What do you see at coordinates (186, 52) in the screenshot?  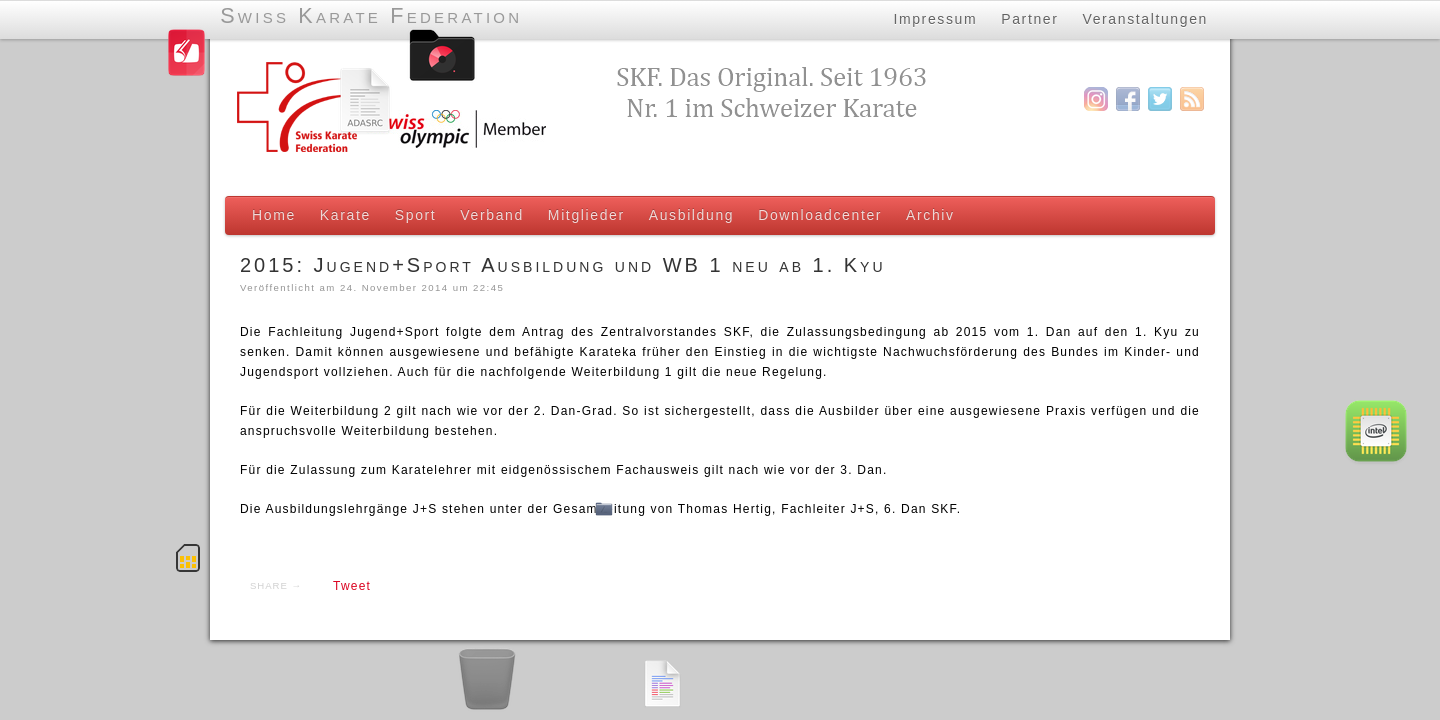 I see `postscript or vector document file` at bounding box center [186, 52].